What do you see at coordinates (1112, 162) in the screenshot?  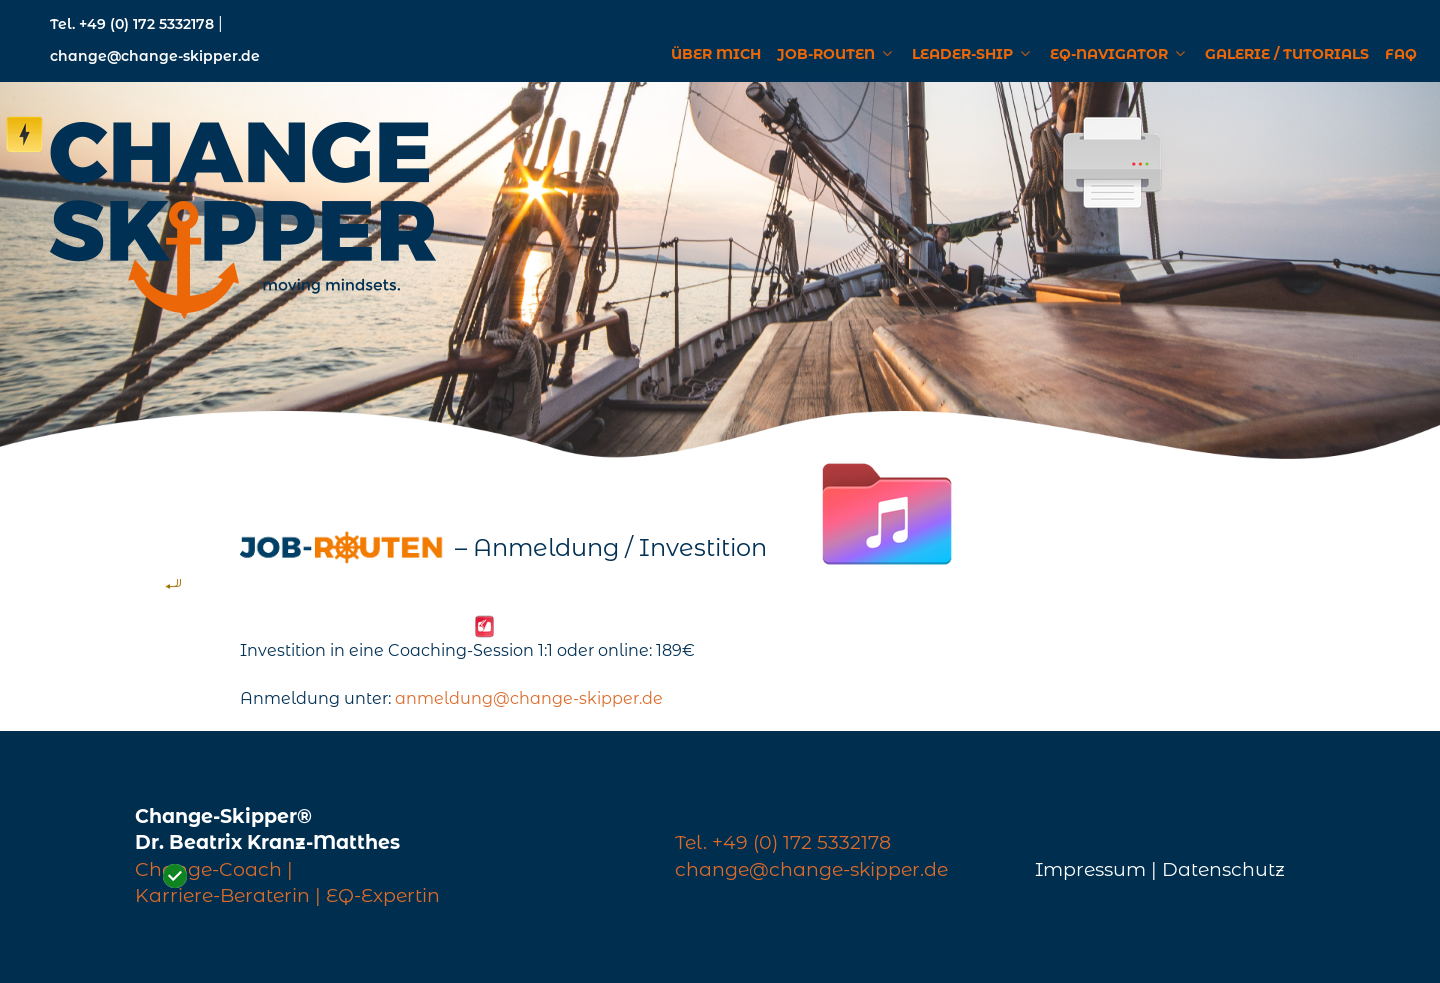 I see `print the current file or document` at bounding box center [1112, 162].